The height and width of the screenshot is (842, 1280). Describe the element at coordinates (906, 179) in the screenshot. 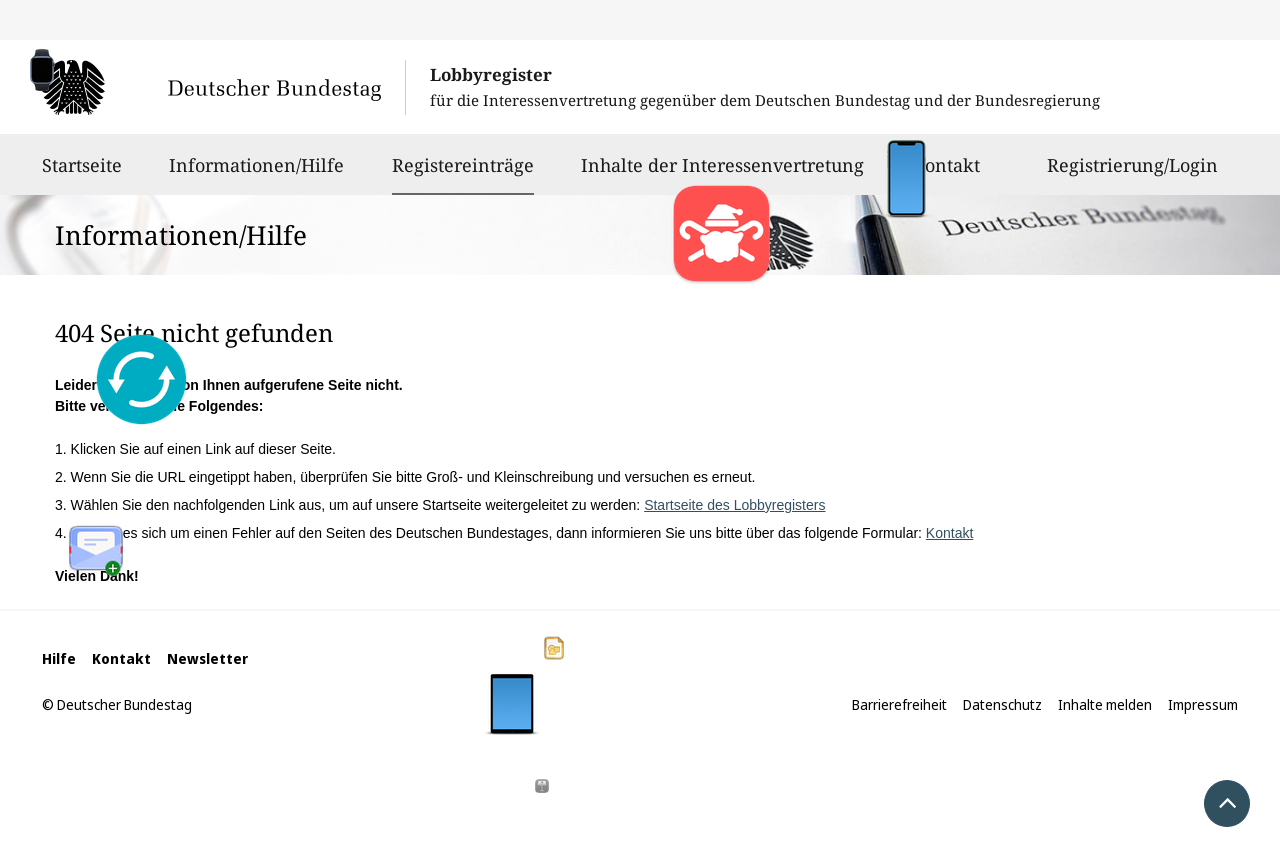

I see `iPhone 11 or 12 device icon` at that location.